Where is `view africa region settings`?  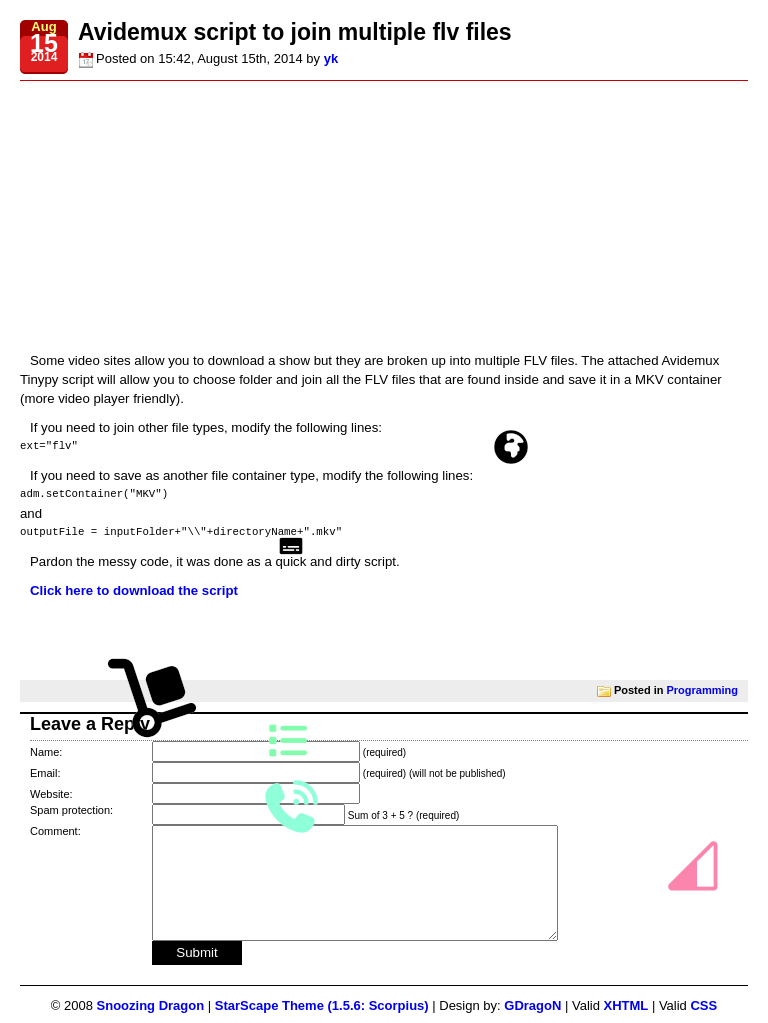 view africa region settings is located at coordinates (511, 447).